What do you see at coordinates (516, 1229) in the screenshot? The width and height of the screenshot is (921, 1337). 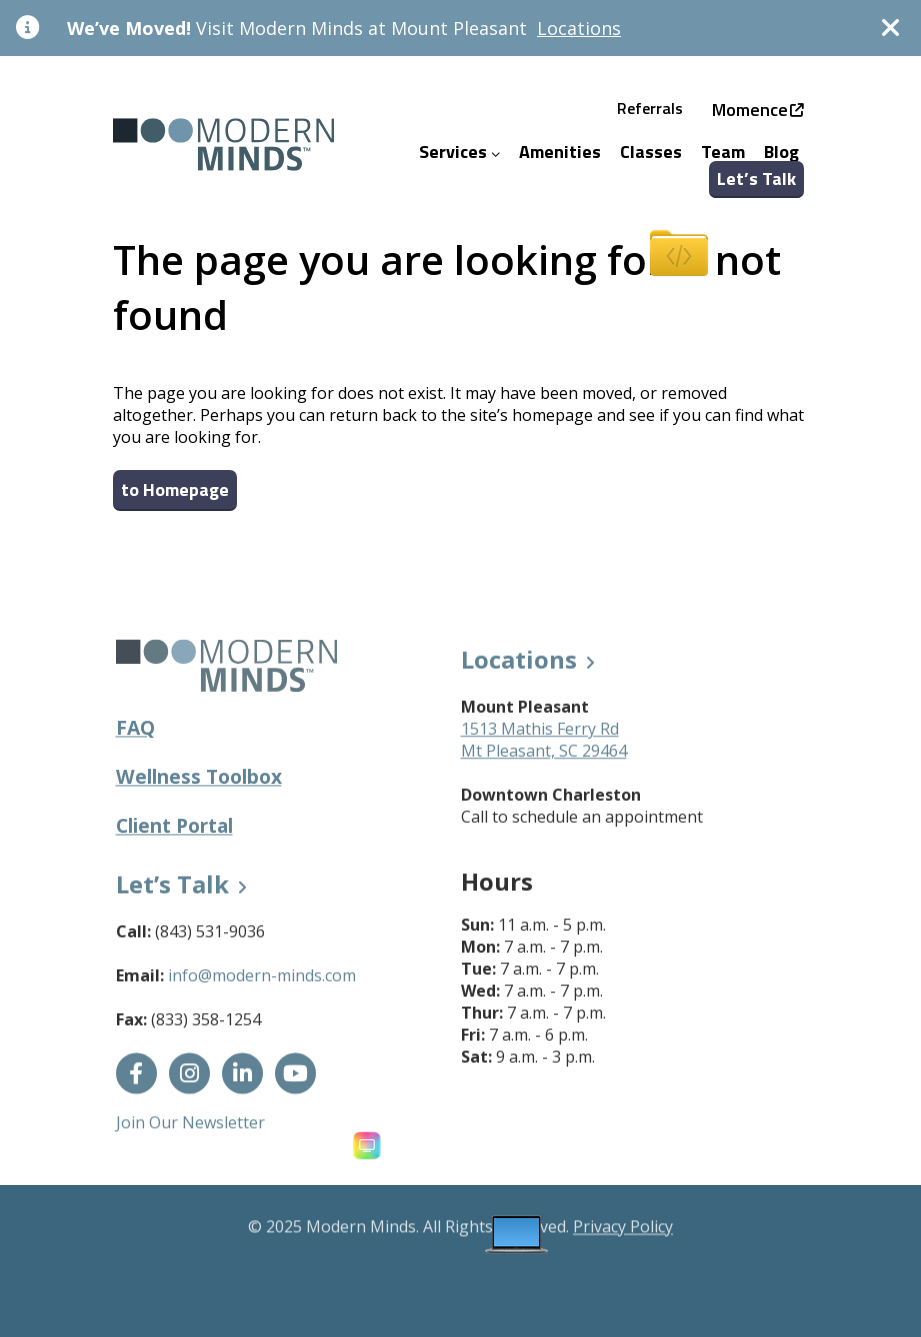 I see `represents a macbook pro device in system settings` at bounding box center [516, 1229].